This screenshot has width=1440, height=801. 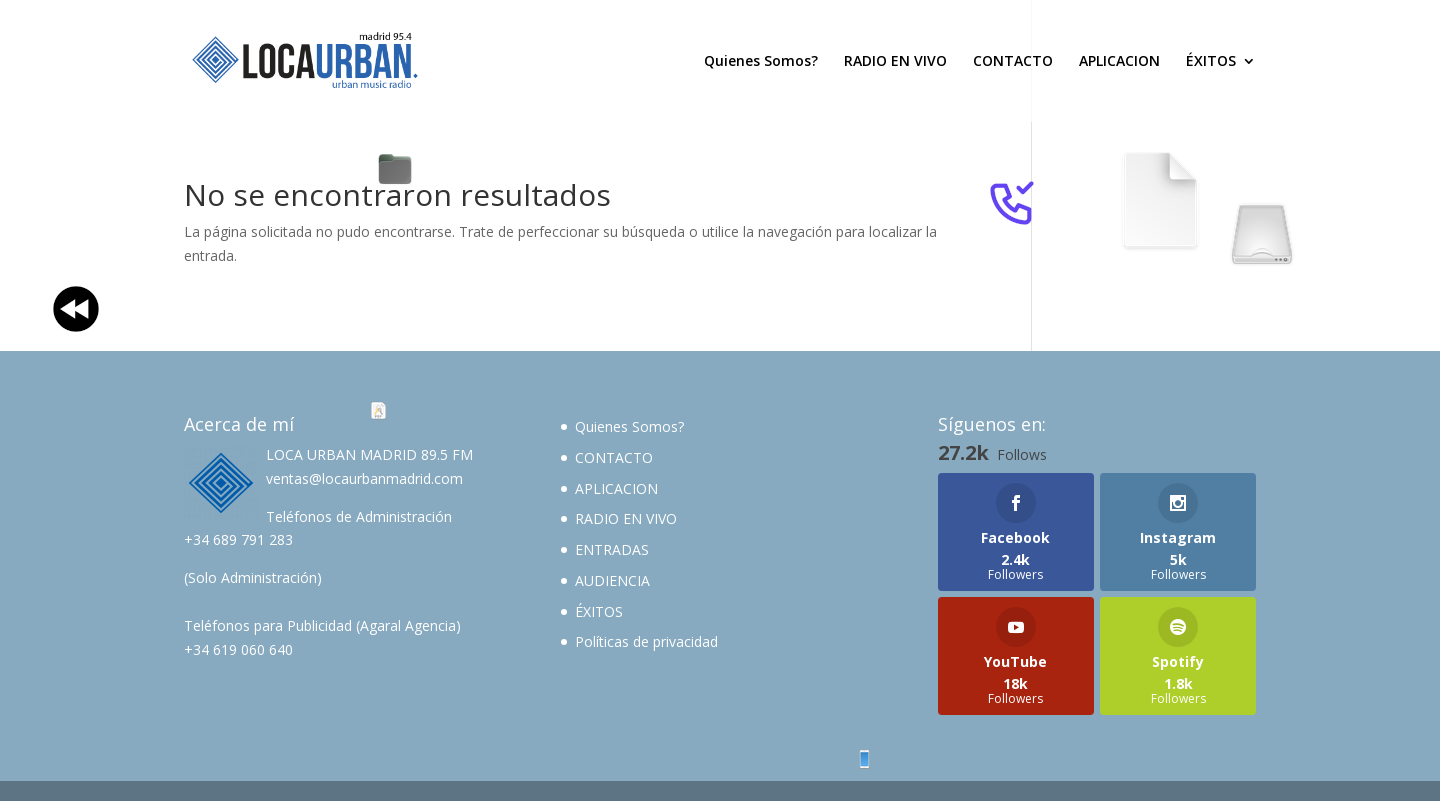 I want to click on rewind or skip to previous track, so click(x=76, y=309).